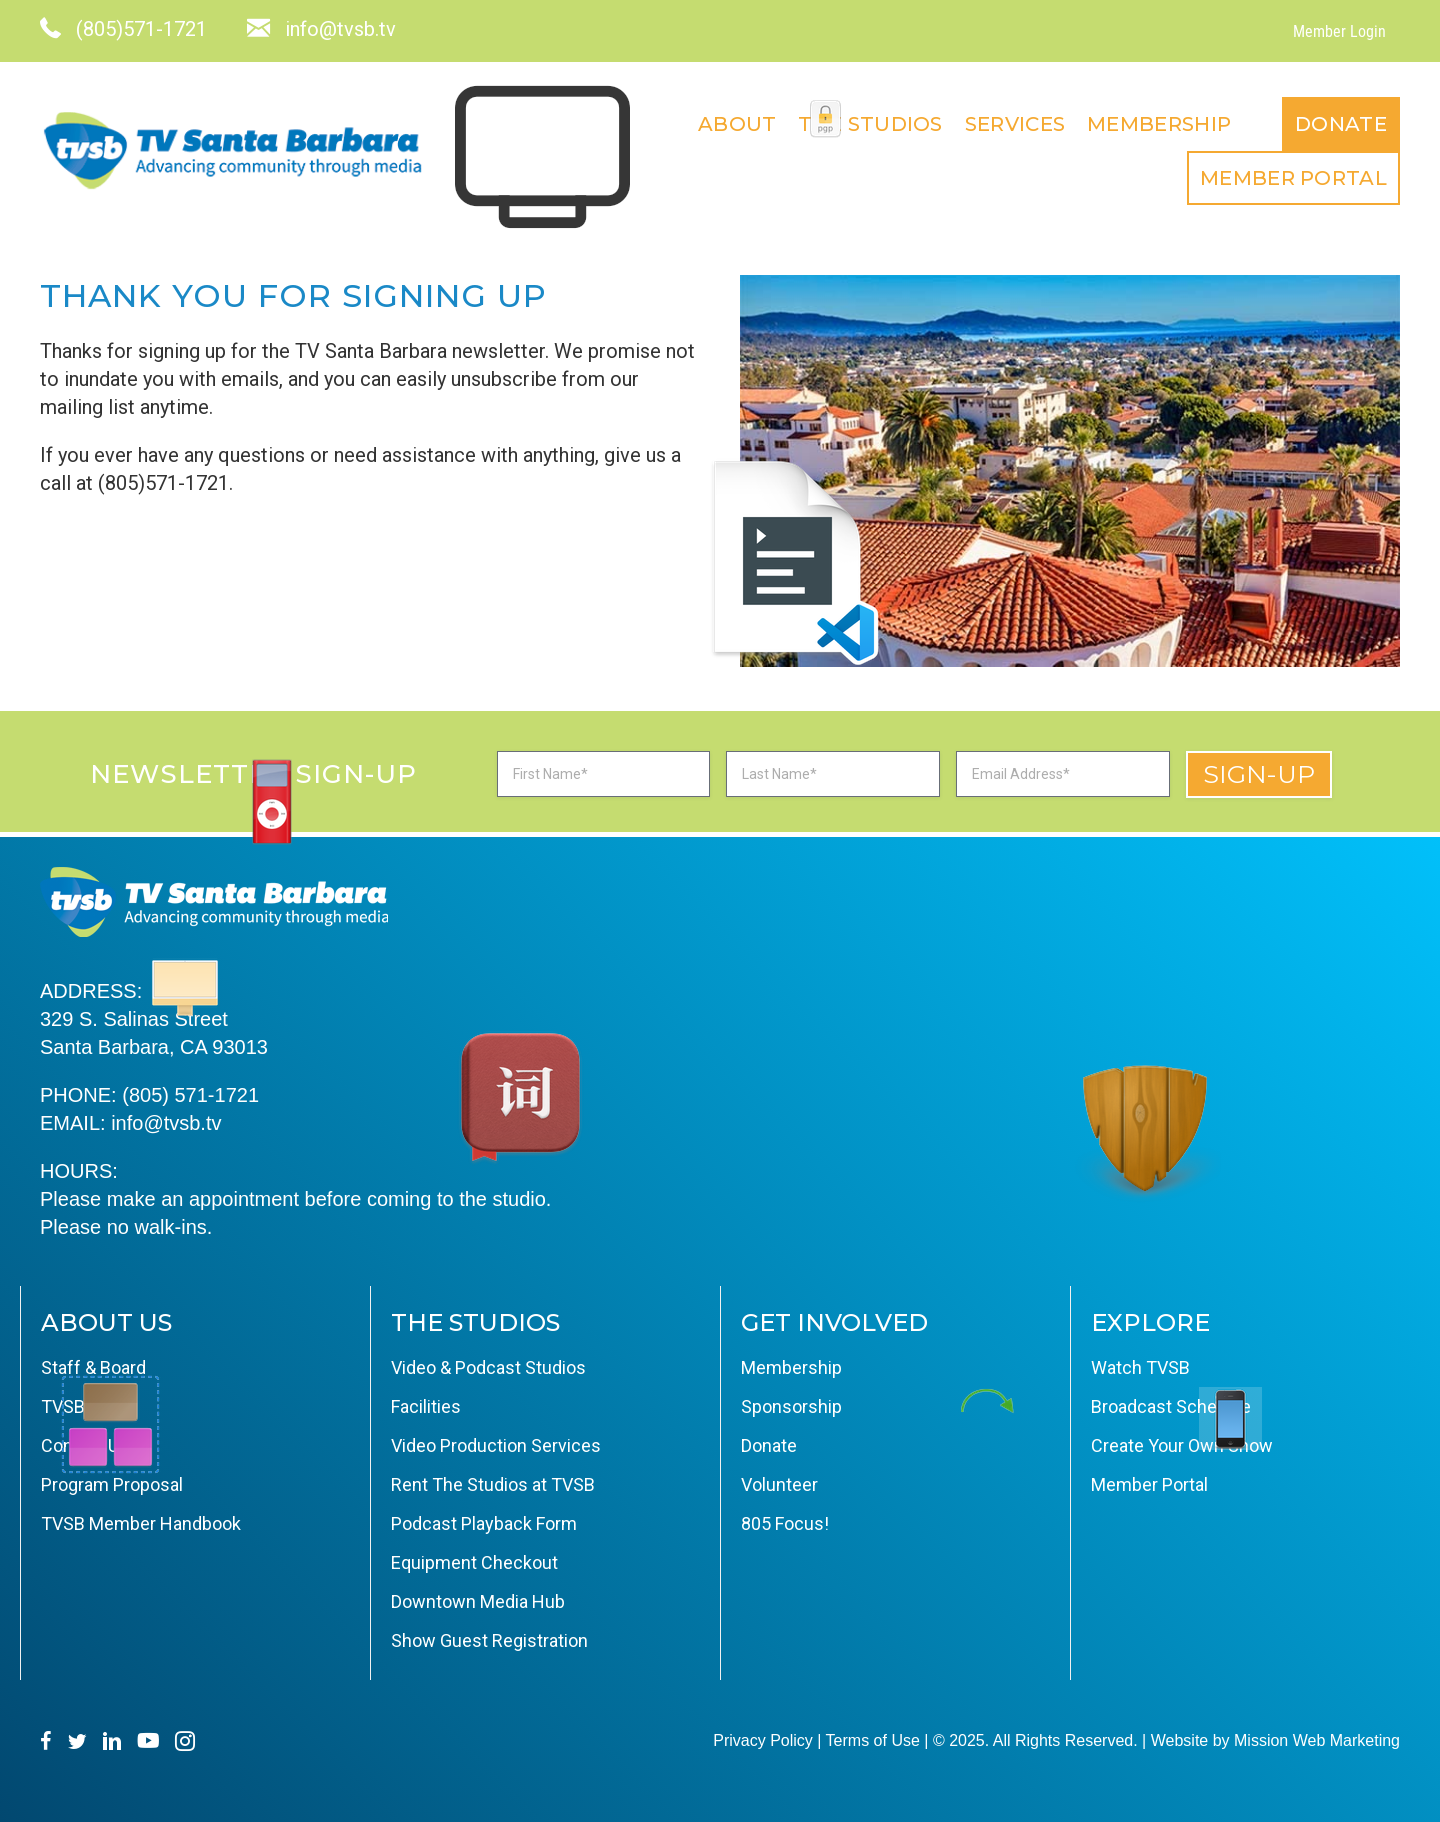  Describe the element at coordinates (1230, 1418) in the screenshot. I see `indicates a connected iPhone device` at that location.